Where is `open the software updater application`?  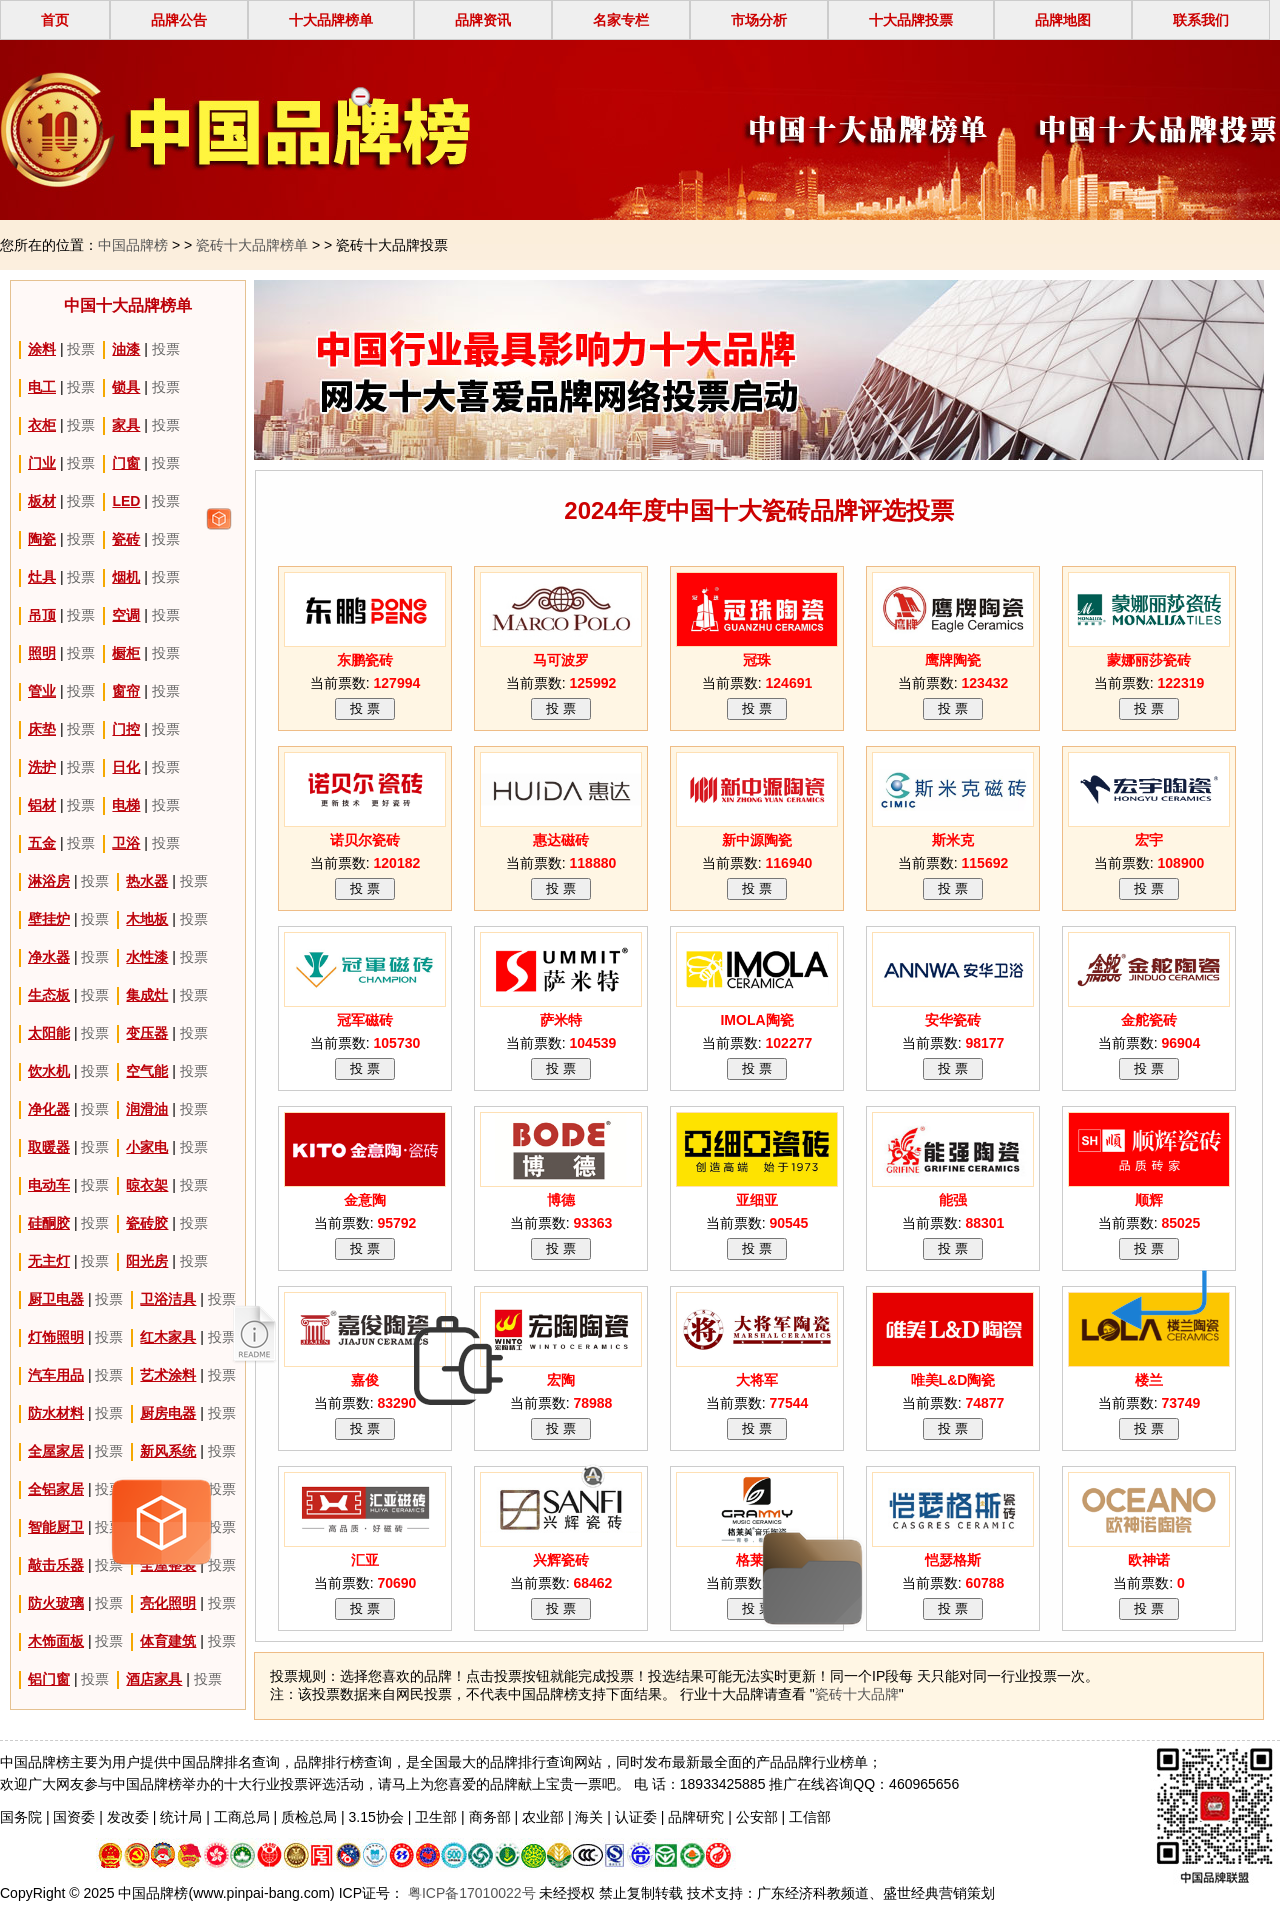
open the software updater application is located at coordinates (593, 1476).